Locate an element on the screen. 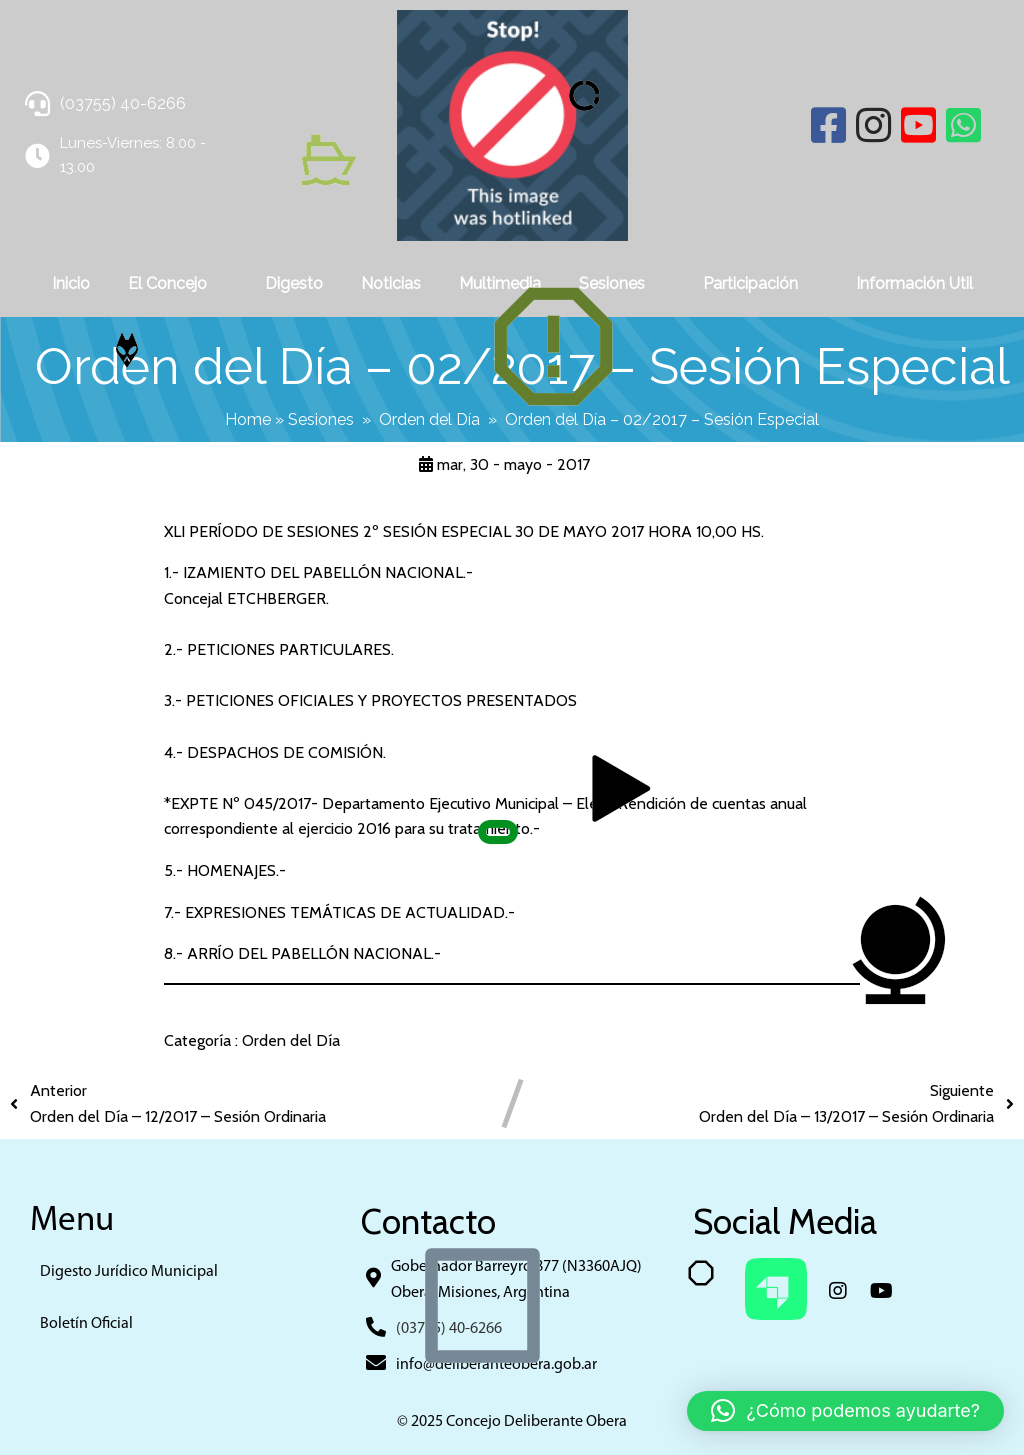  view nearby ports or maritime locations is located at coordinates (328, 161).